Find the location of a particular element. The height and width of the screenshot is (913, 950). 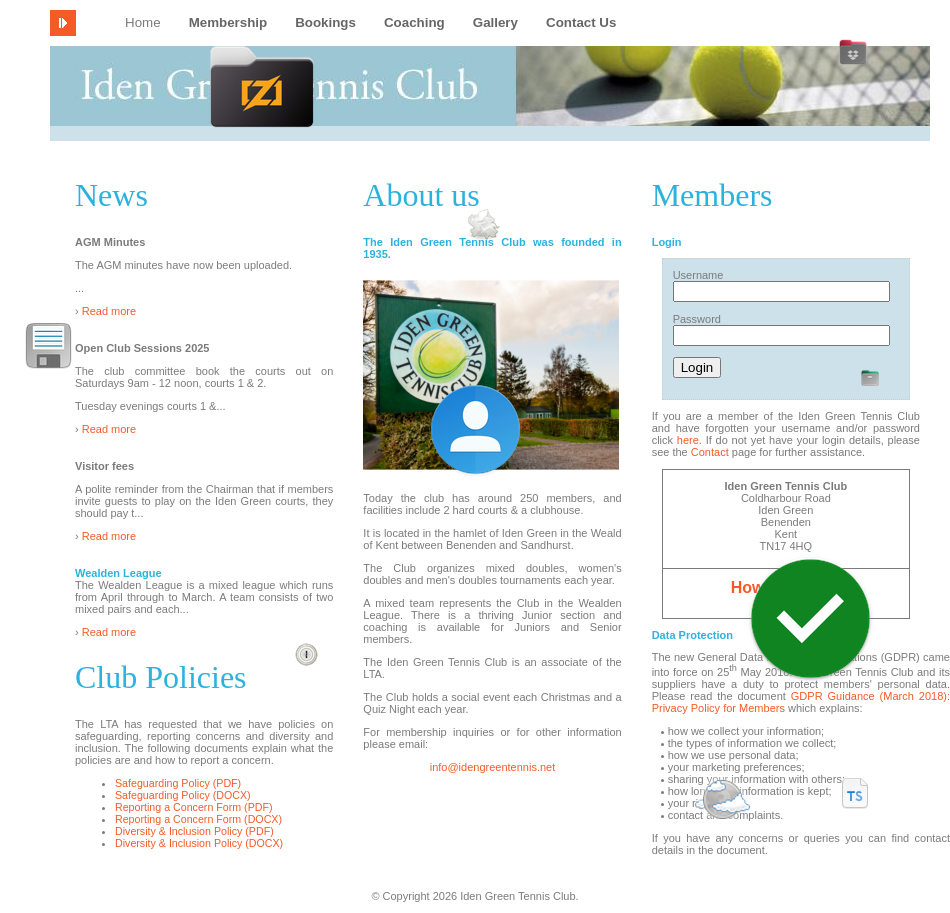

a typescript source code file is located at coordinates (855, 793).